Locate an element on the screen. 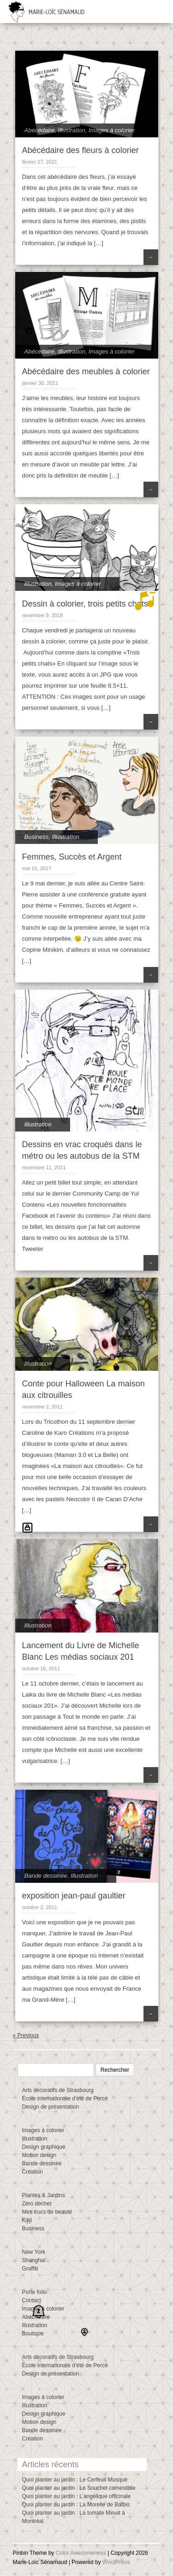 This screenshot has height=2576, width=173. mute notifications while sleeping is located at coordinates (38, 2311).